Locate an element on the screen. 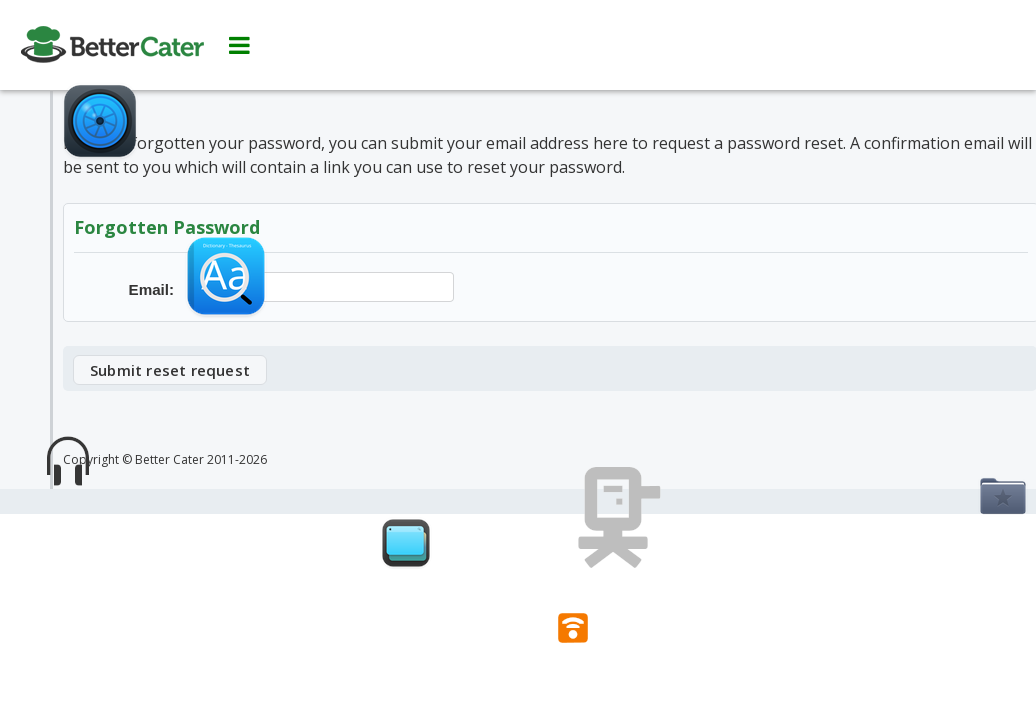 This screenshot has height=720, width=1036. open window management settings is located at coordinates (406, 543).